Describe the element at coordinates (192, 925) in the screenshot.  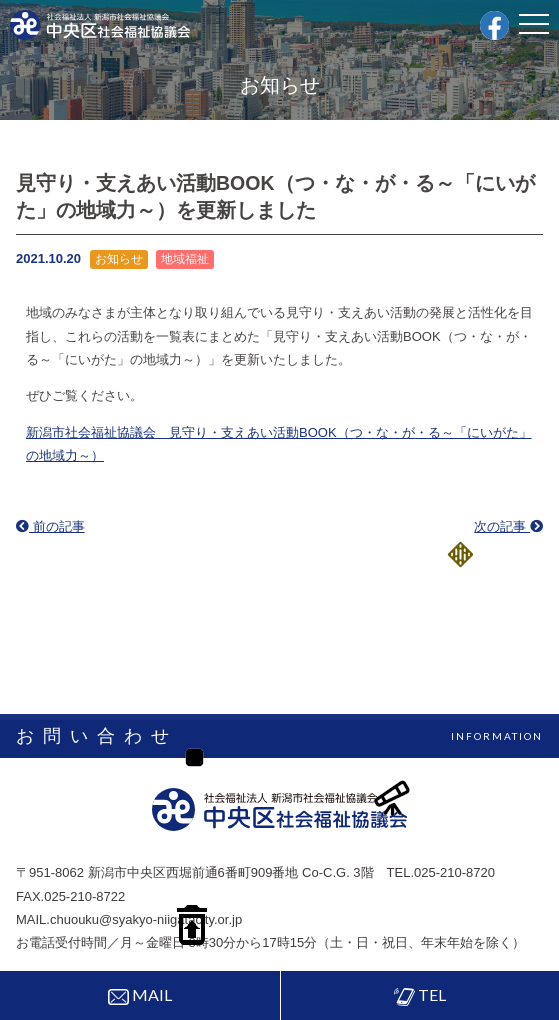
I see `restore a deleted item from trash` at that location.